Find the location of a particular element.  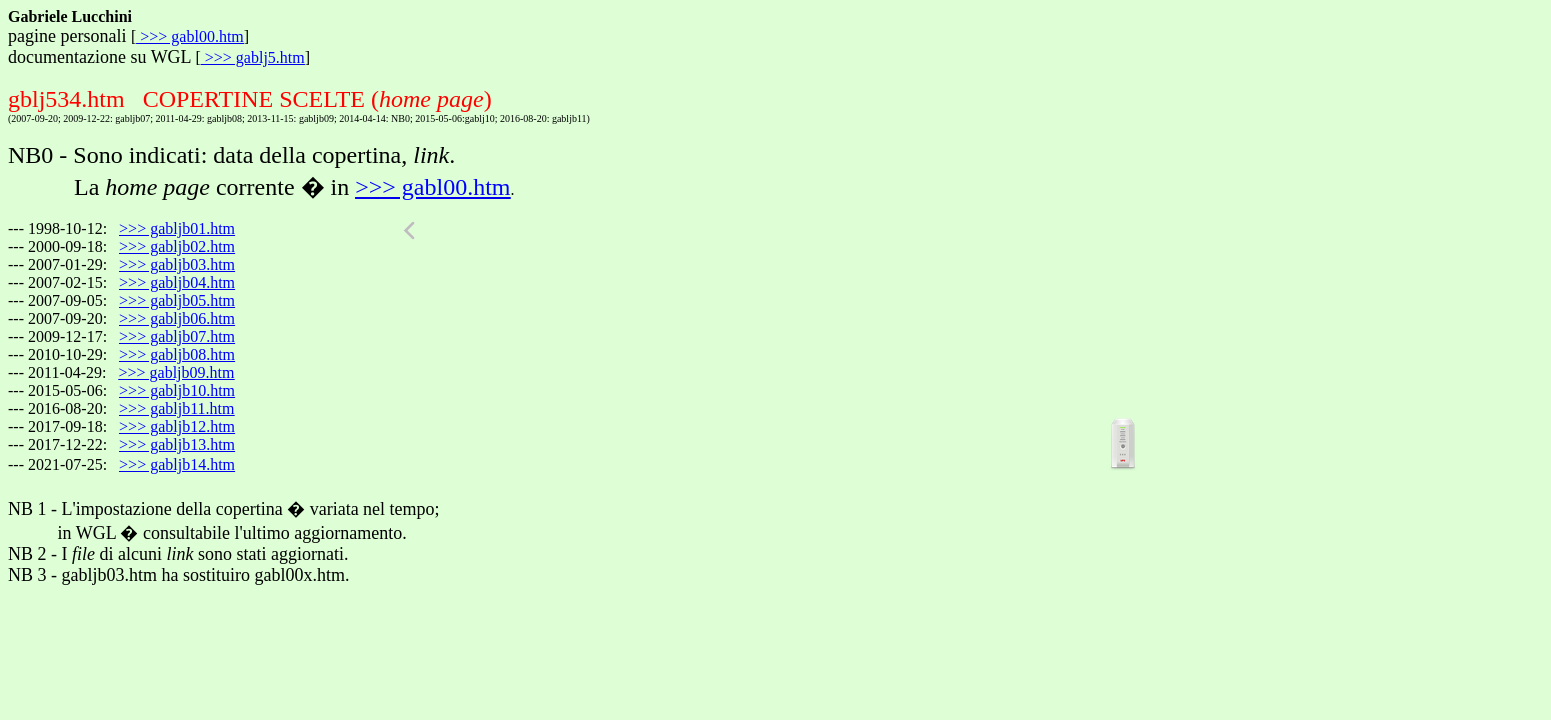

indicates UPS battery backup device connected is located at coordinates (1123, 444).